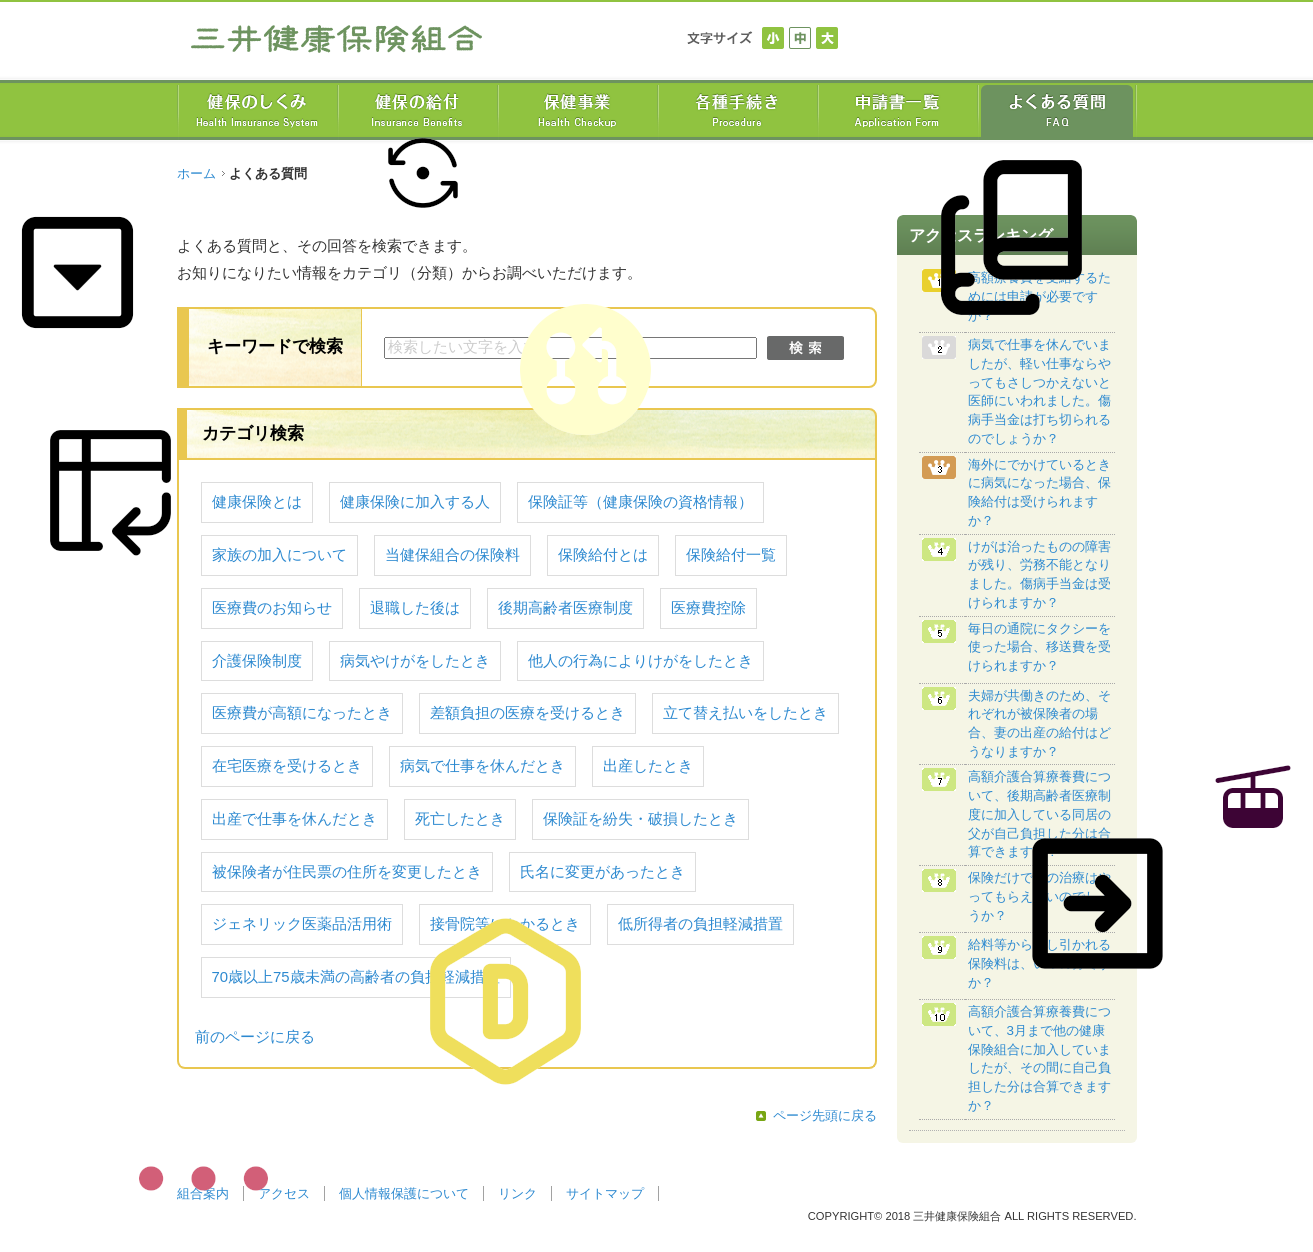  Describe the element at coordinates (203, 1182) in the screenshot. I see `access more options or actions` at that location.